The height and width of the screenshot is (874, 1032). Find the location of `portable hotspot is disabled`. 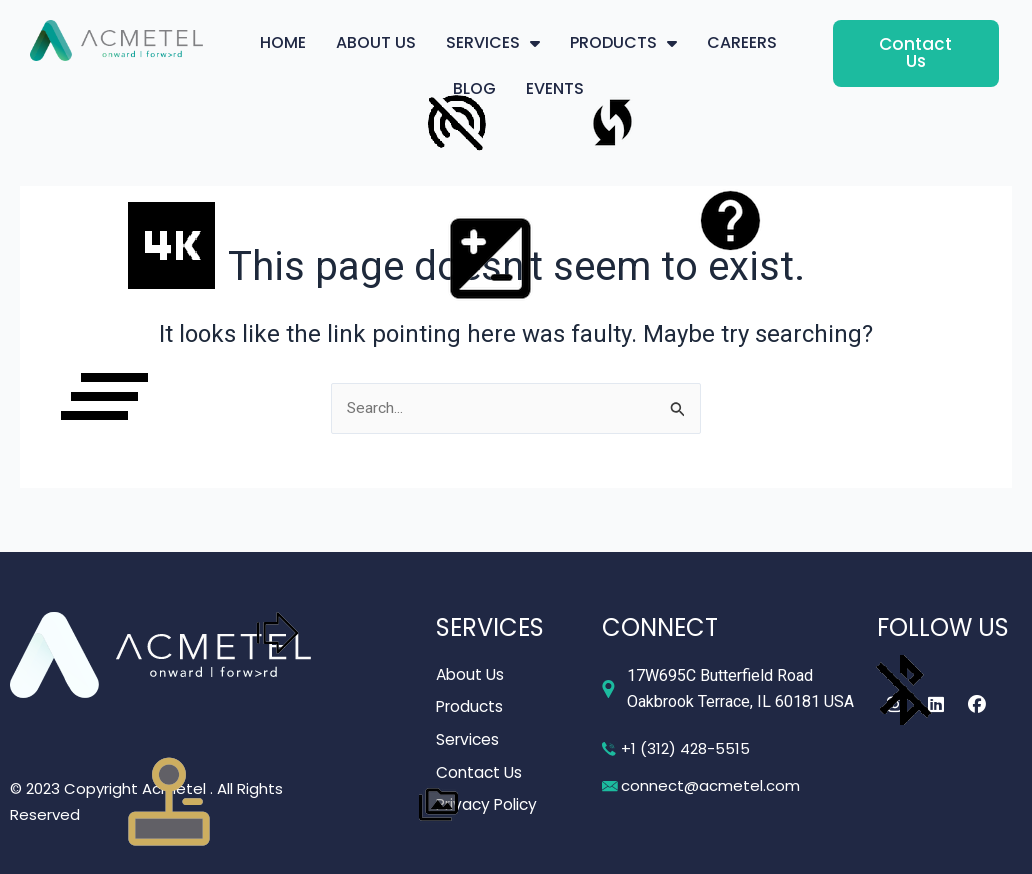

portable hotspot is disabled is located at coordinates (457, 124).